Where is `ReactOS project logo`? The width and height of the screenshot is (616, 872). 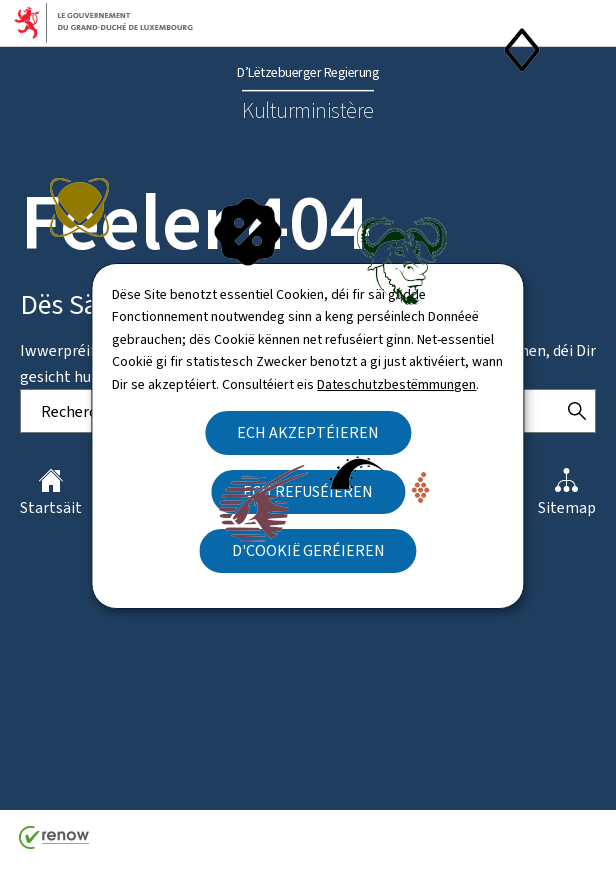
ReactOS project logo is located at coordinates (79, 207).